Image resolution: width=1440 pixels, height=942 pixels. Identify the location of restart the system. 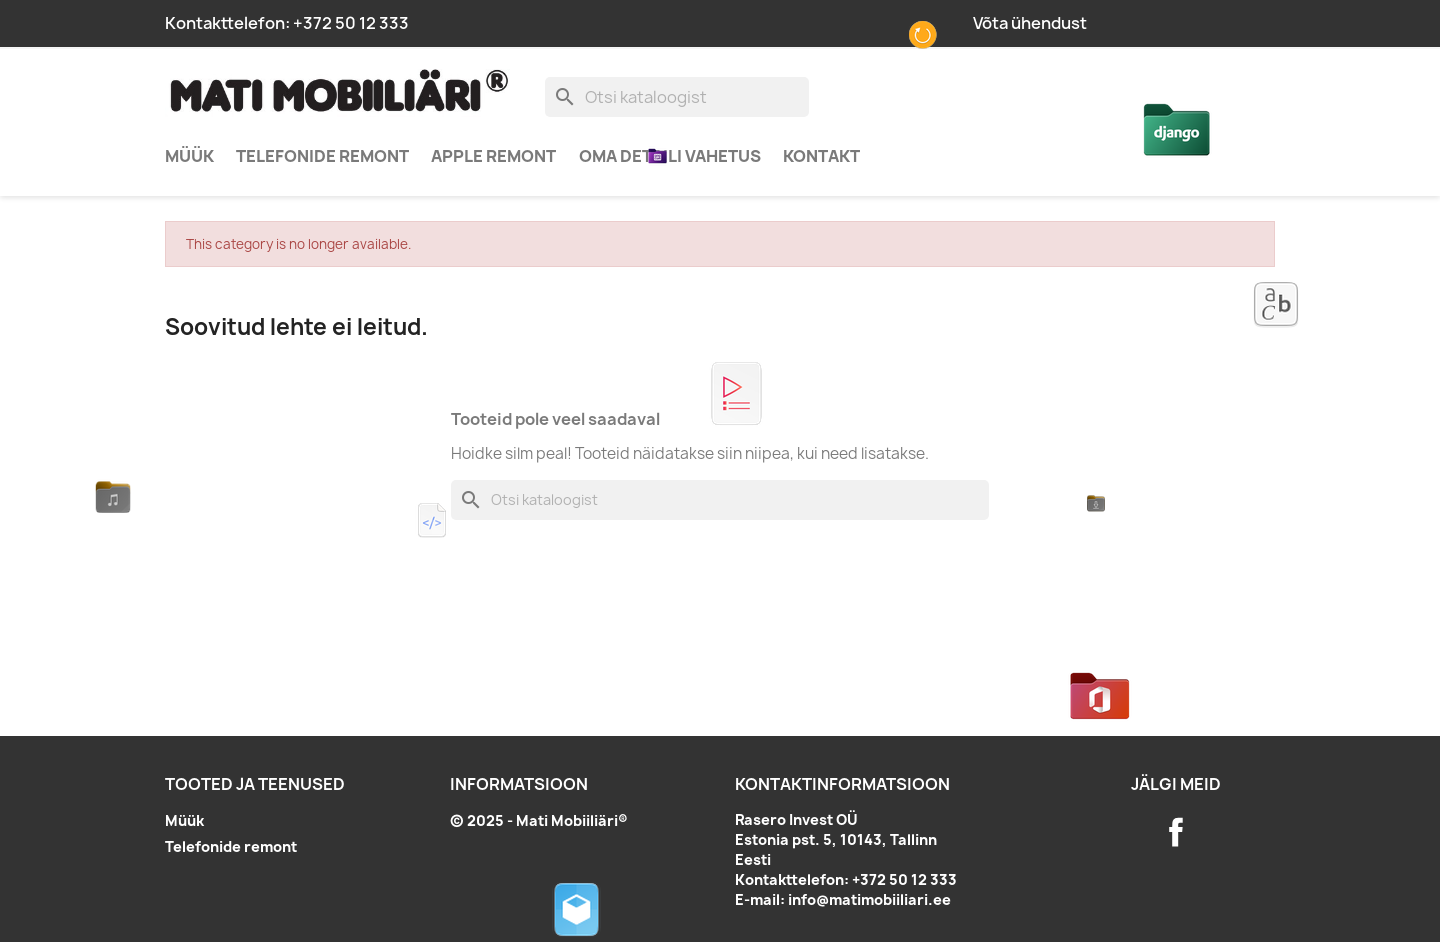
(923, 35).